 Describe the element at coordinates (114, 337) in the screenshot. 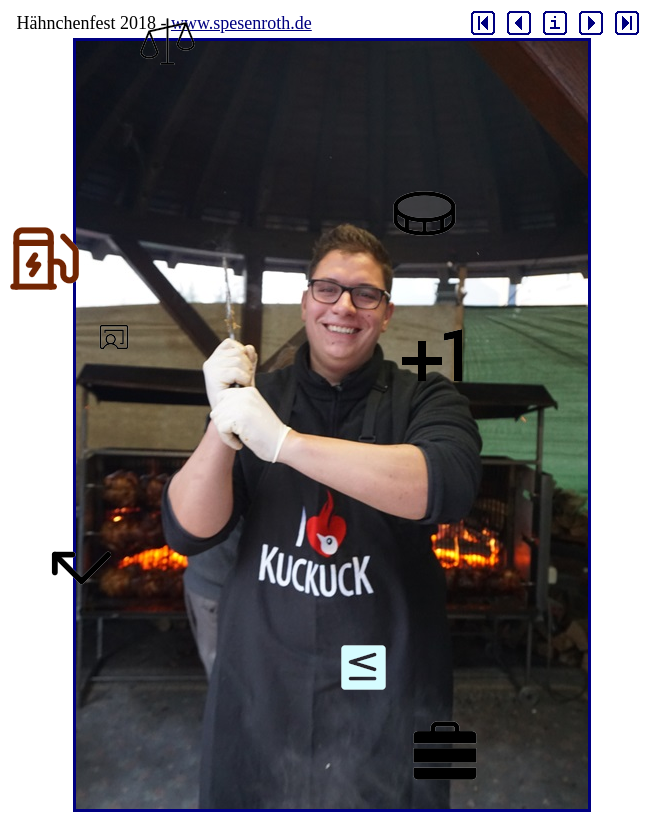

I see `access teaching or presentation tools` at that location.